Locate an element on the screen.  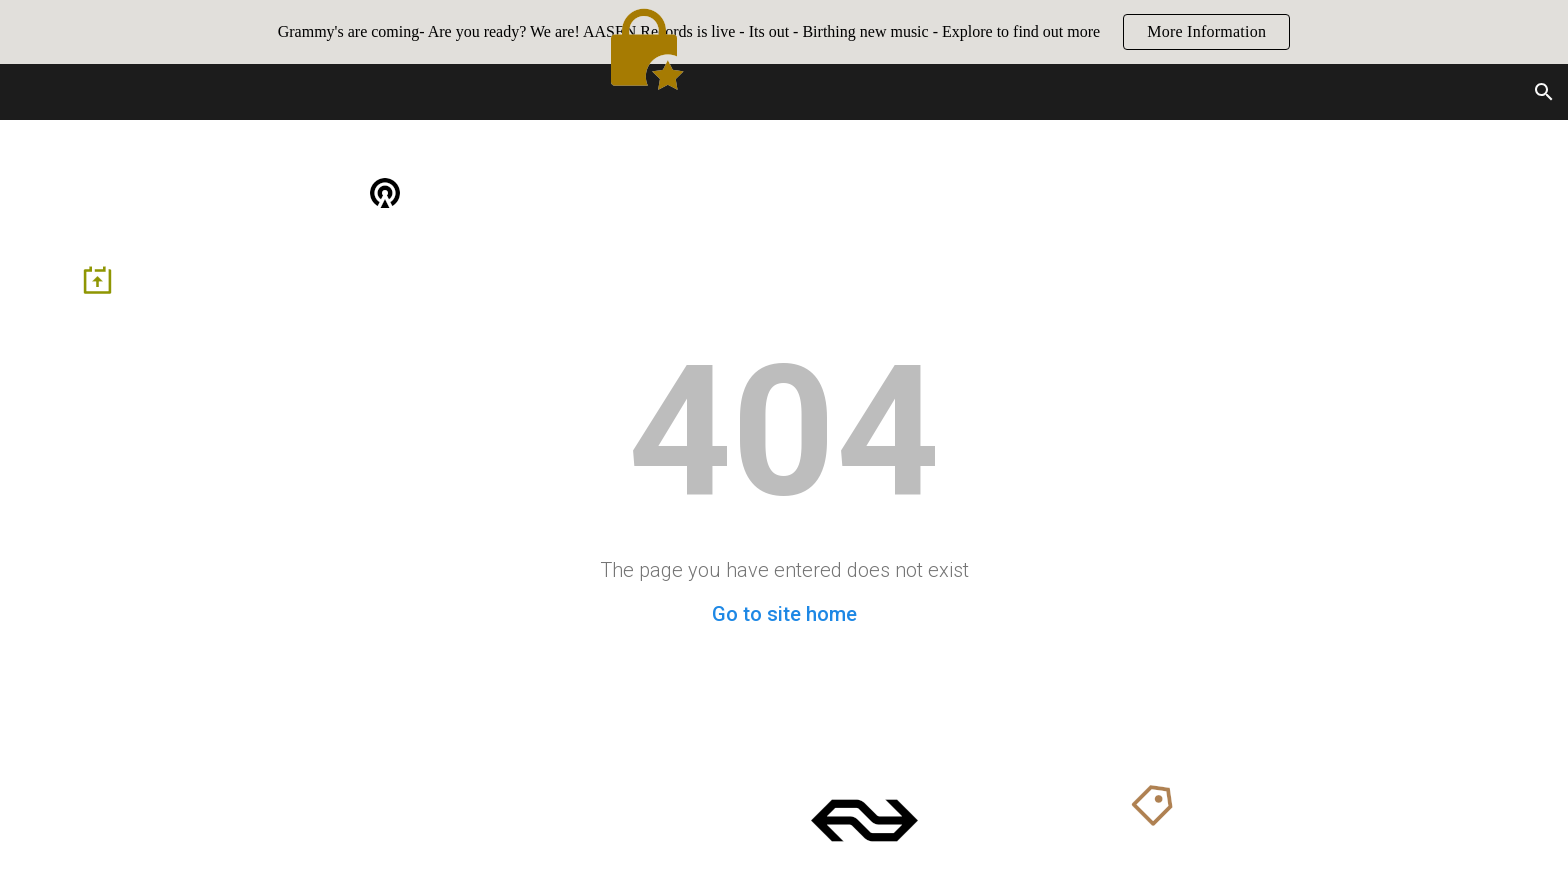
mark a security setting as favorite is located at coordinates (644, 49).